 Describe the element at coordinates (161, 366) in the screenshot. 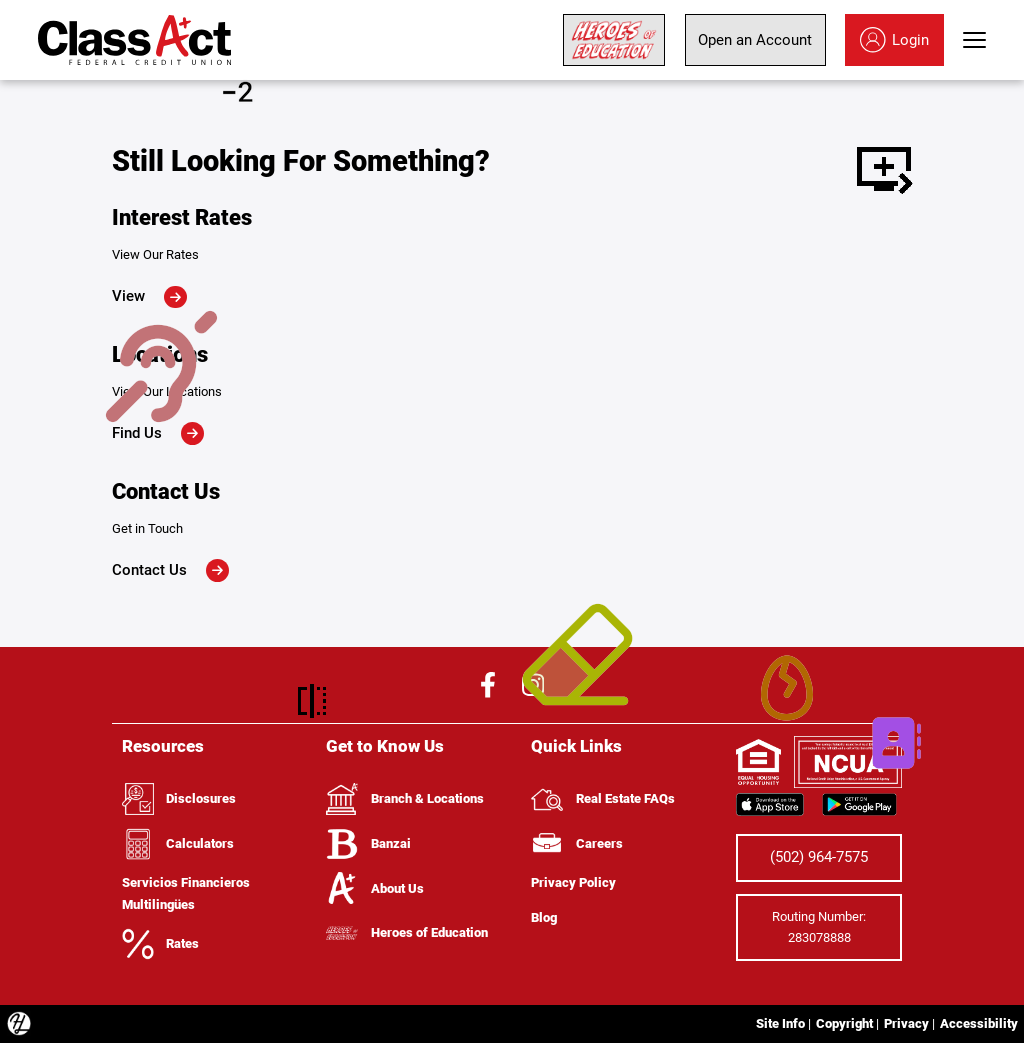

I see `indicates hearing impairment or deaf accessibility` at that location.